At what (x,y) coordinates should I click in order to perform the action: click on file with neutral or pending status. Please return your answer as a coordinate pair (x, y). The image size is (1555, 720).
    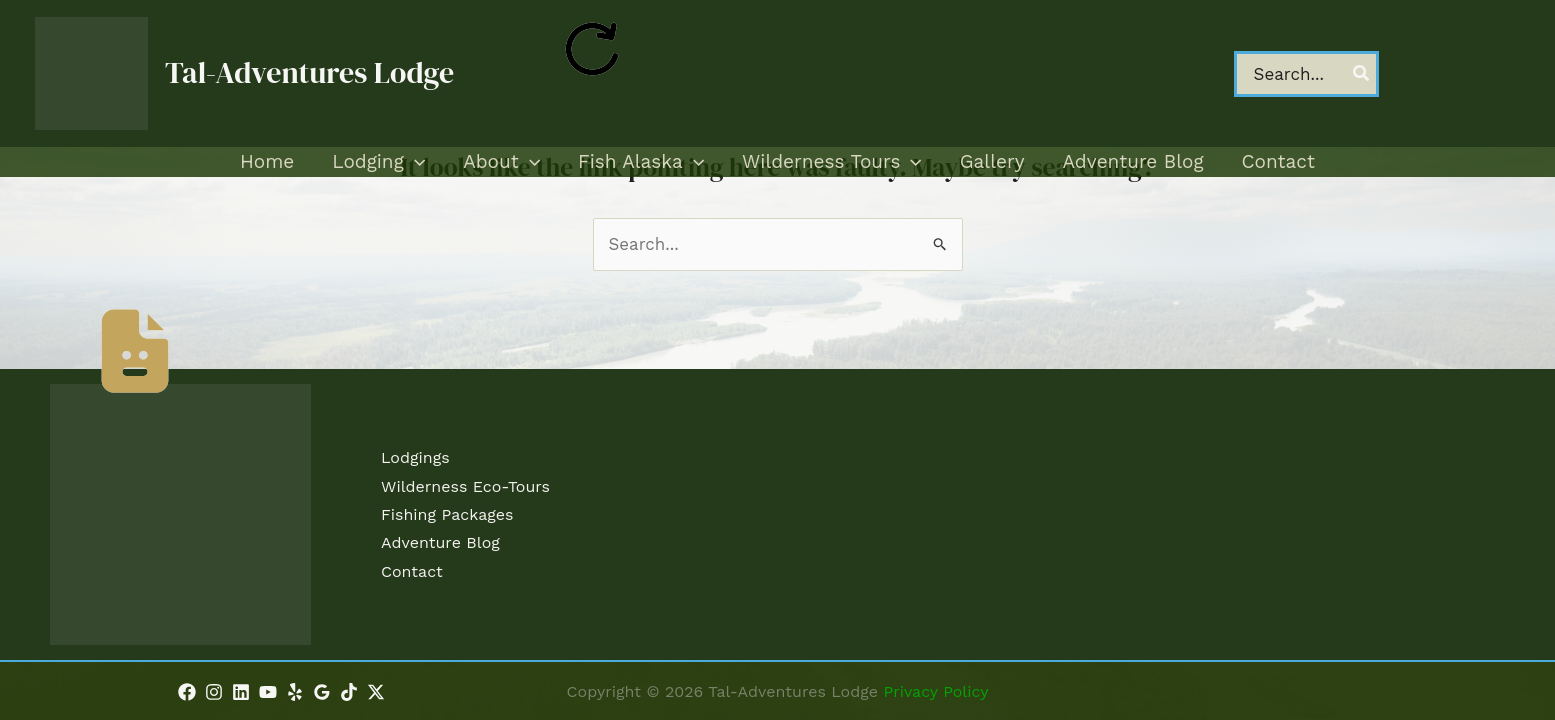
    Looking at the image, I should click on (135, 351).